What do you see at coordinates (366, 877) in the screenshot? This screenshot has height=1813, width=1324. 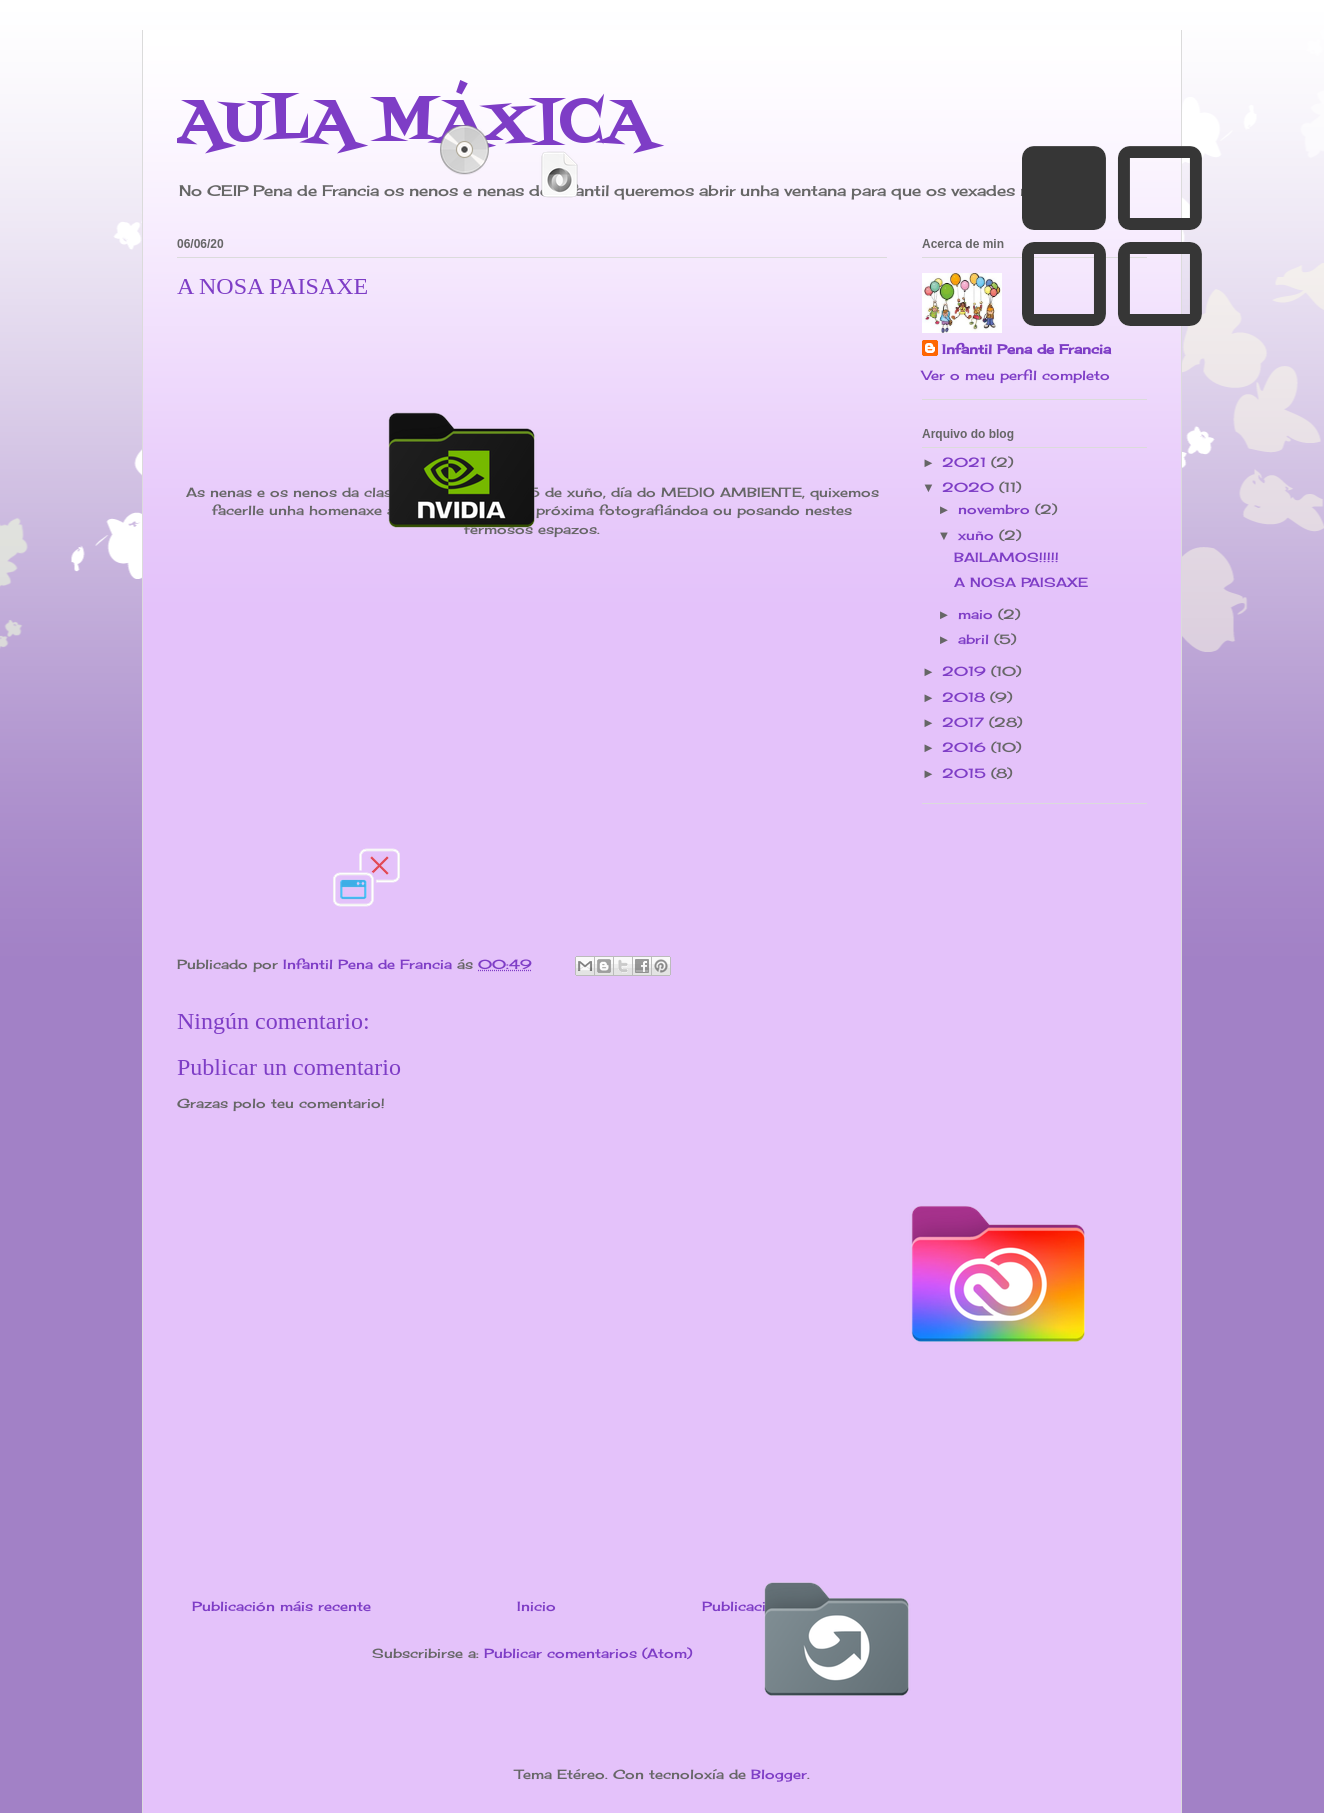 I see `close or shut down display` at bounding box center [366, 877].